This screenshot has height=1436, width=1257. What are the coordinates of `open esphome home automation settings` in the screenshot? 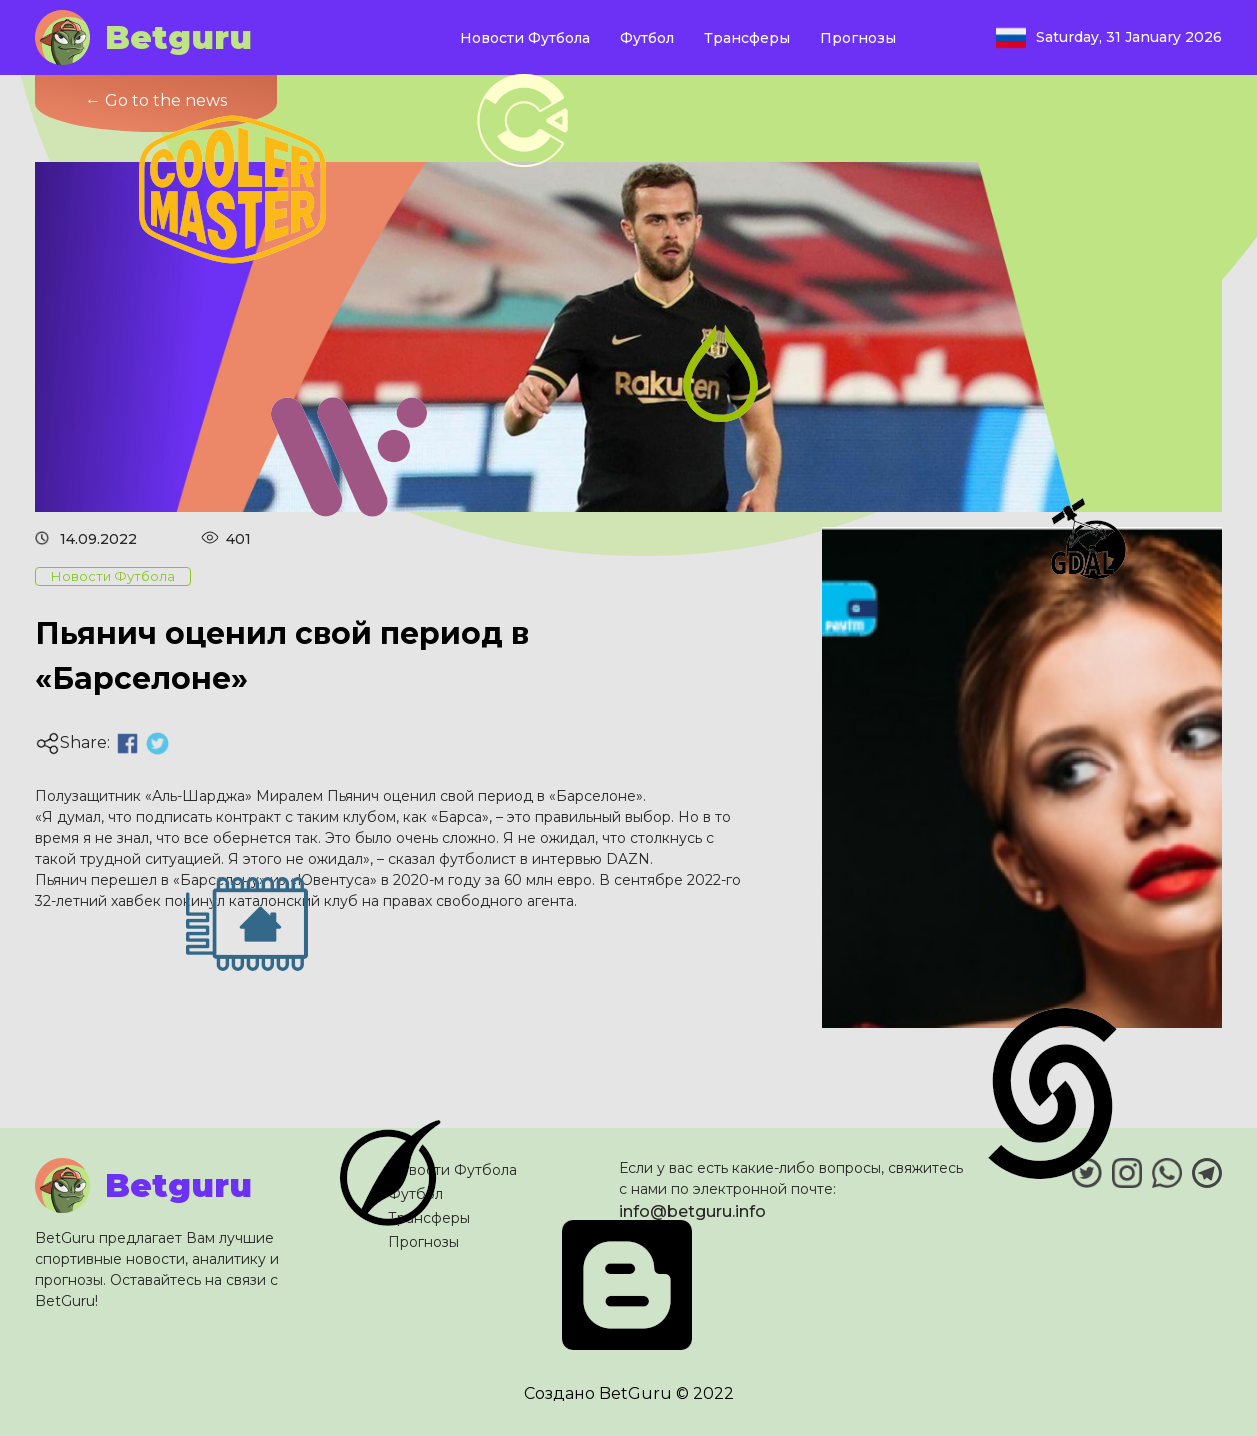 It's located at (247, 924).